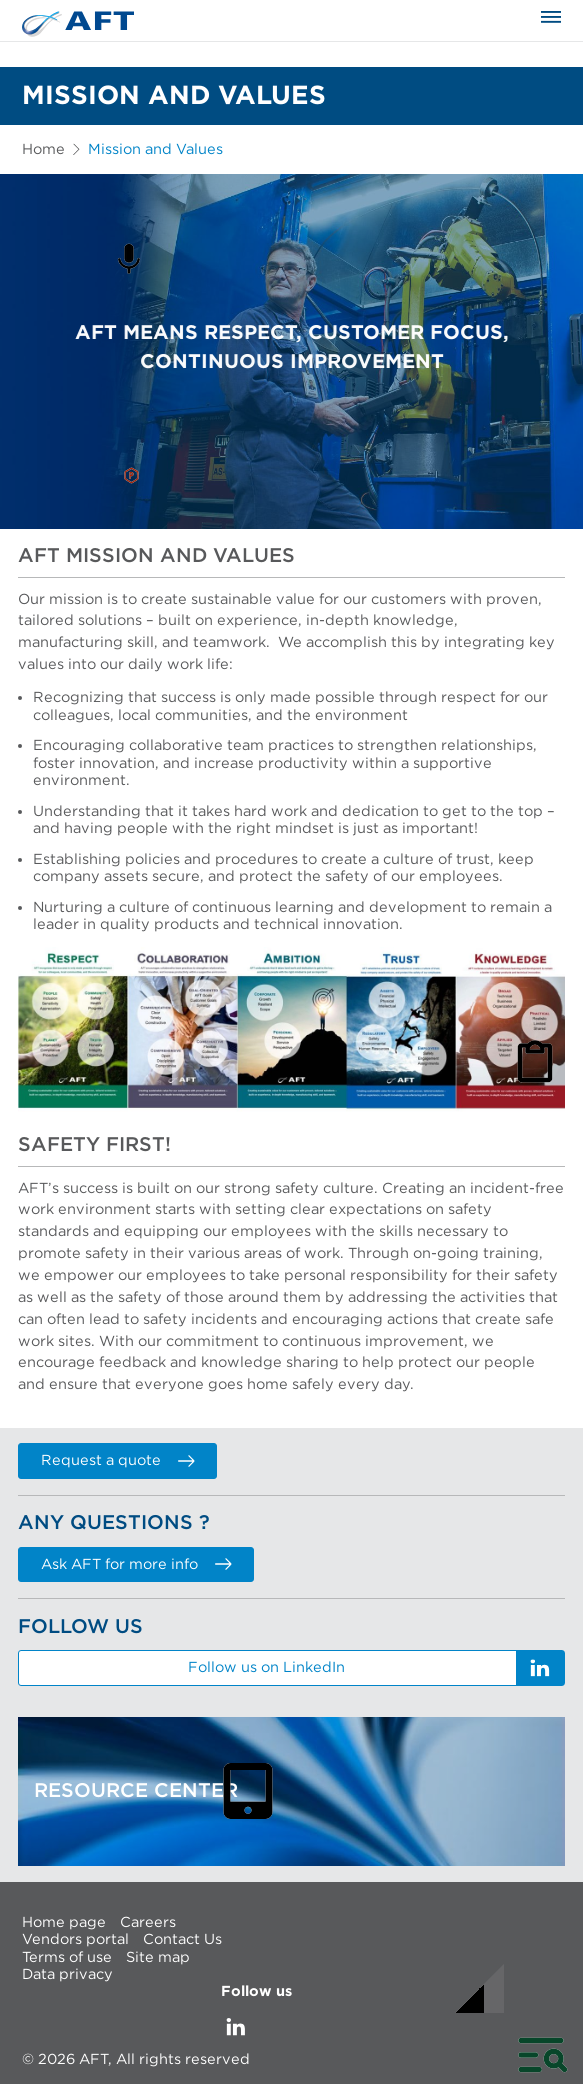 The width and height of the screenshot is (583, 2084). What do you see at coordinates (131, 475) in the screenshot?
I see `indicates parking available or parking location` at bounding box center [131, 475].